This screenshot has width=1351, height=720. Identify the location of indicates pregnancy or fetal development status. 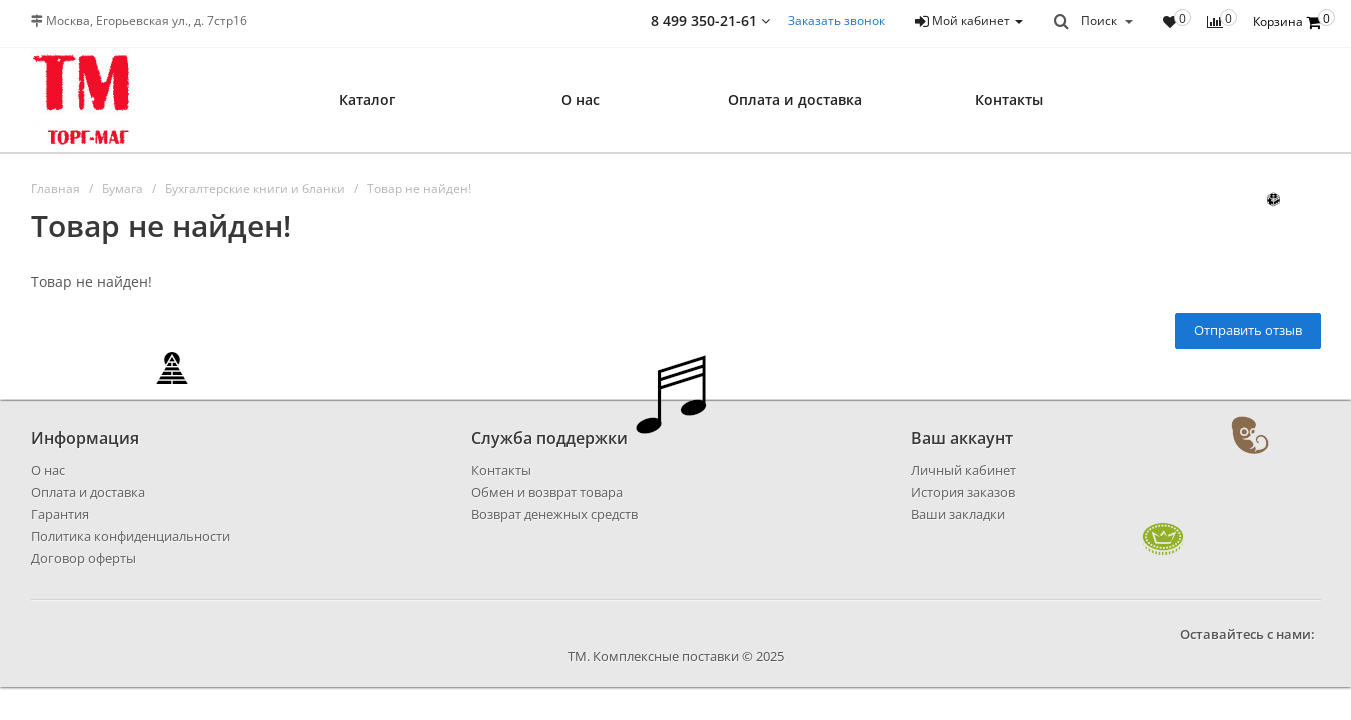
(1250, 435).